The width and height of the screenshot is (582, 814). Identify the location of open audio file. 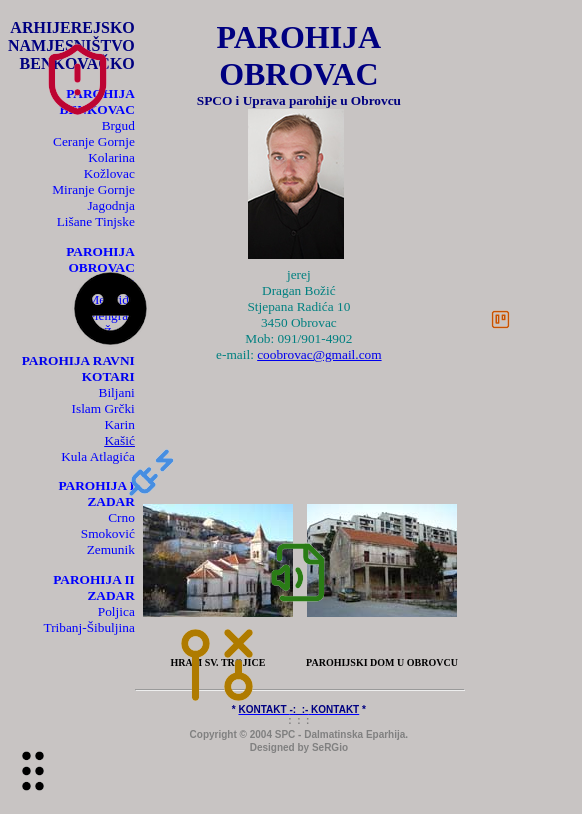
(300, 572).